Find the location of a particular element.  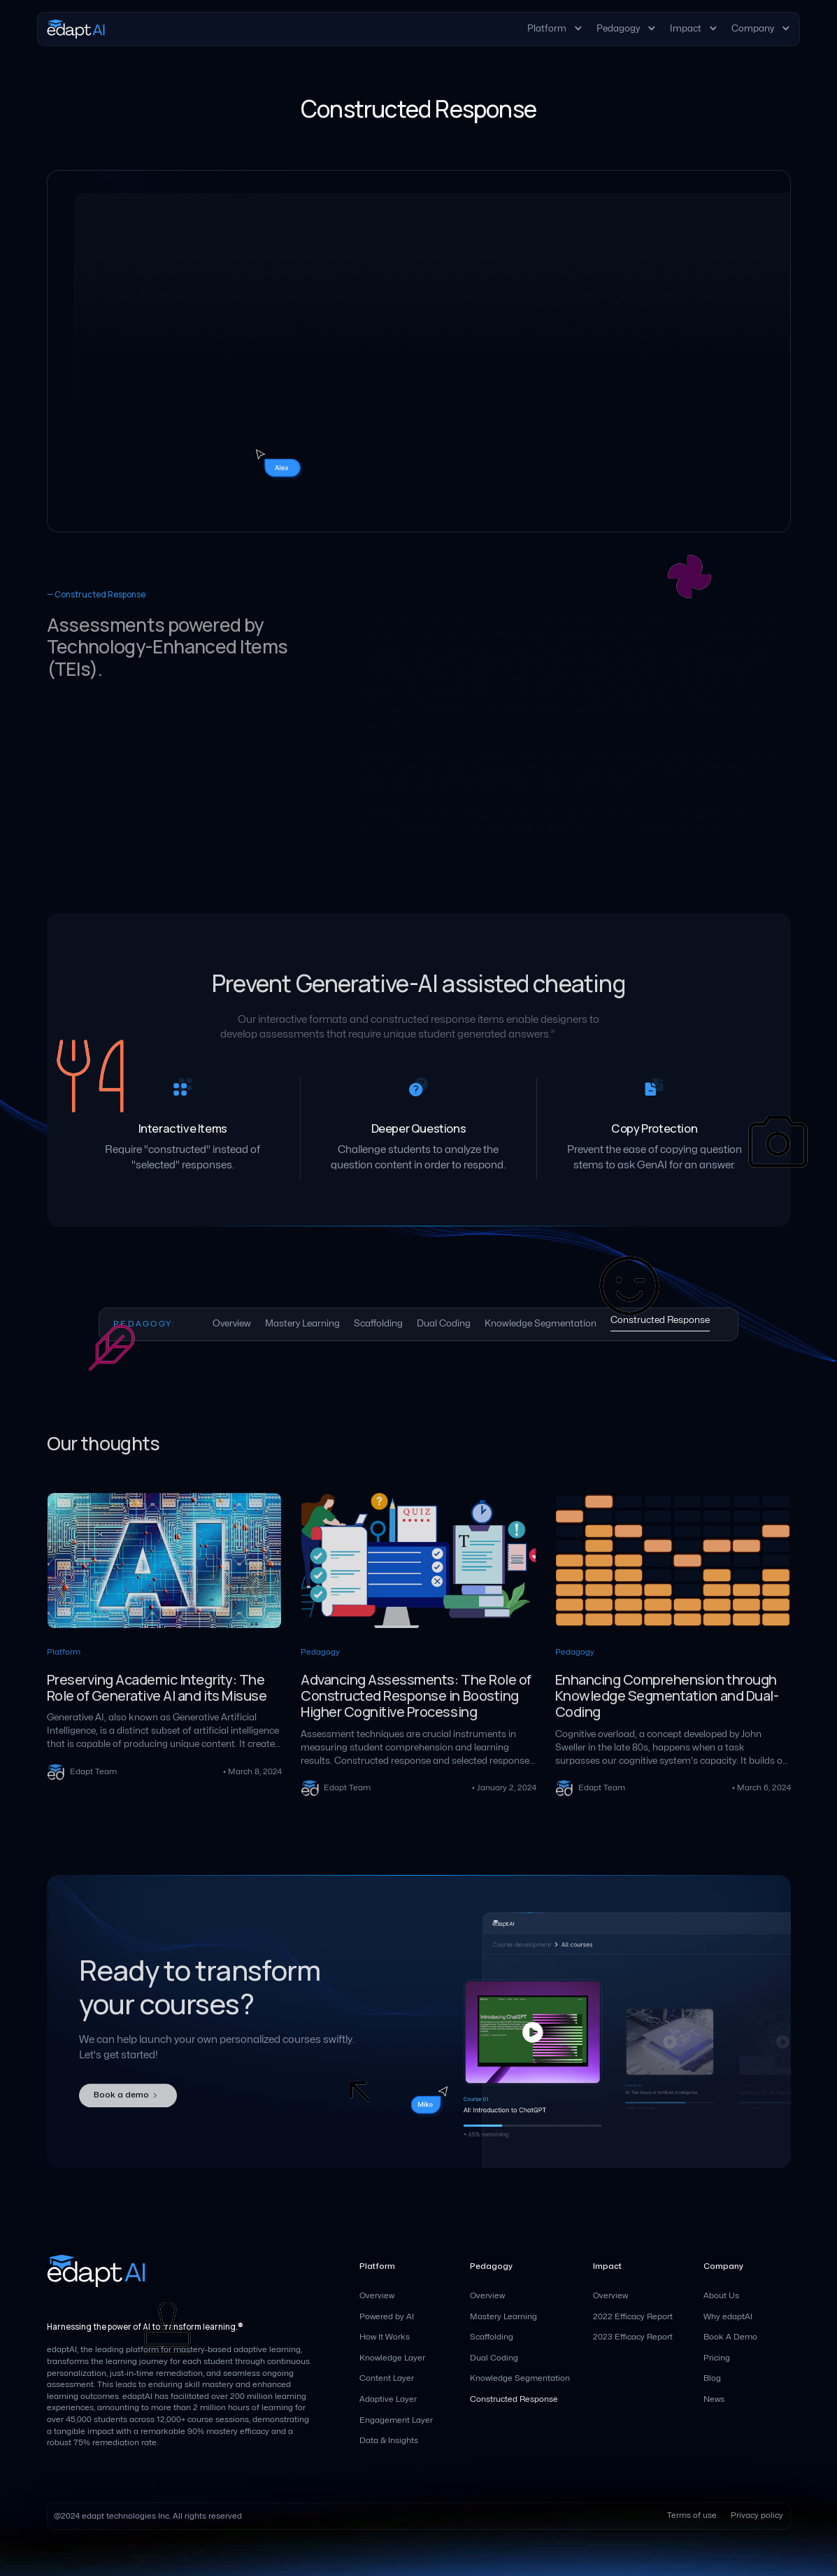

insert a winking emoji into your message is located at coordinates (629, 1286).